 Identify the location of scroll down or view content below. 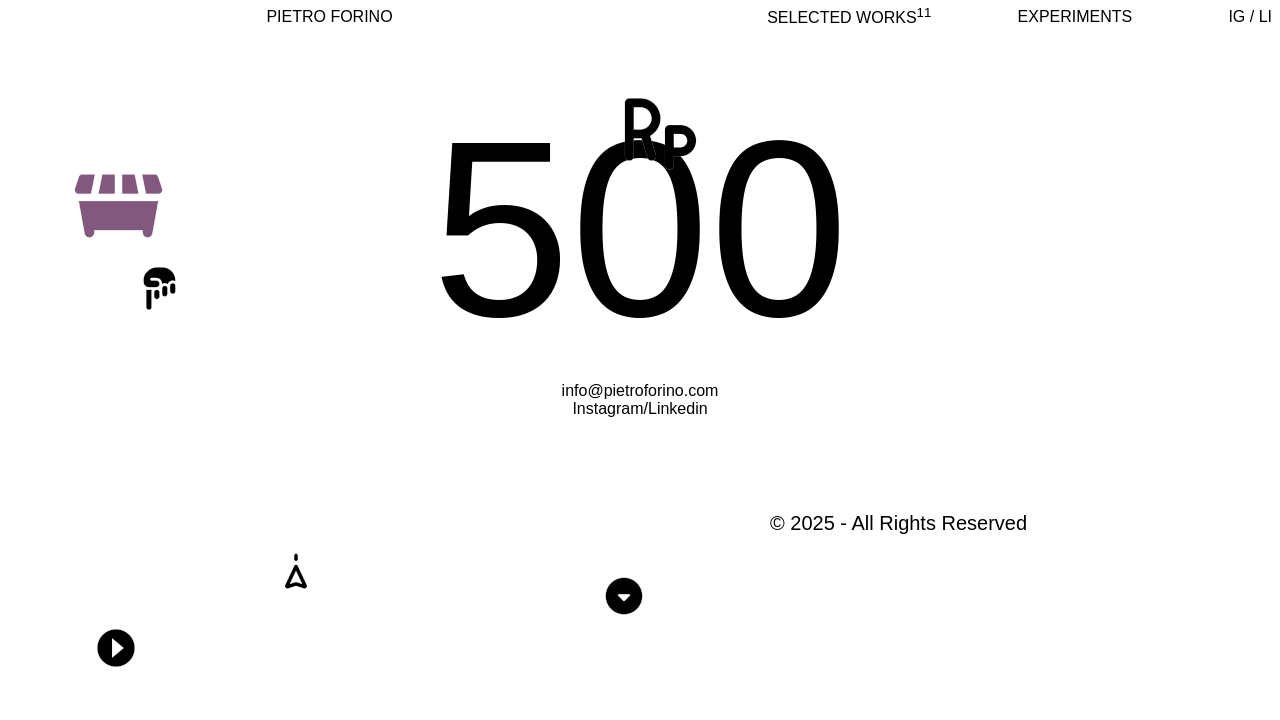
(159, 288).